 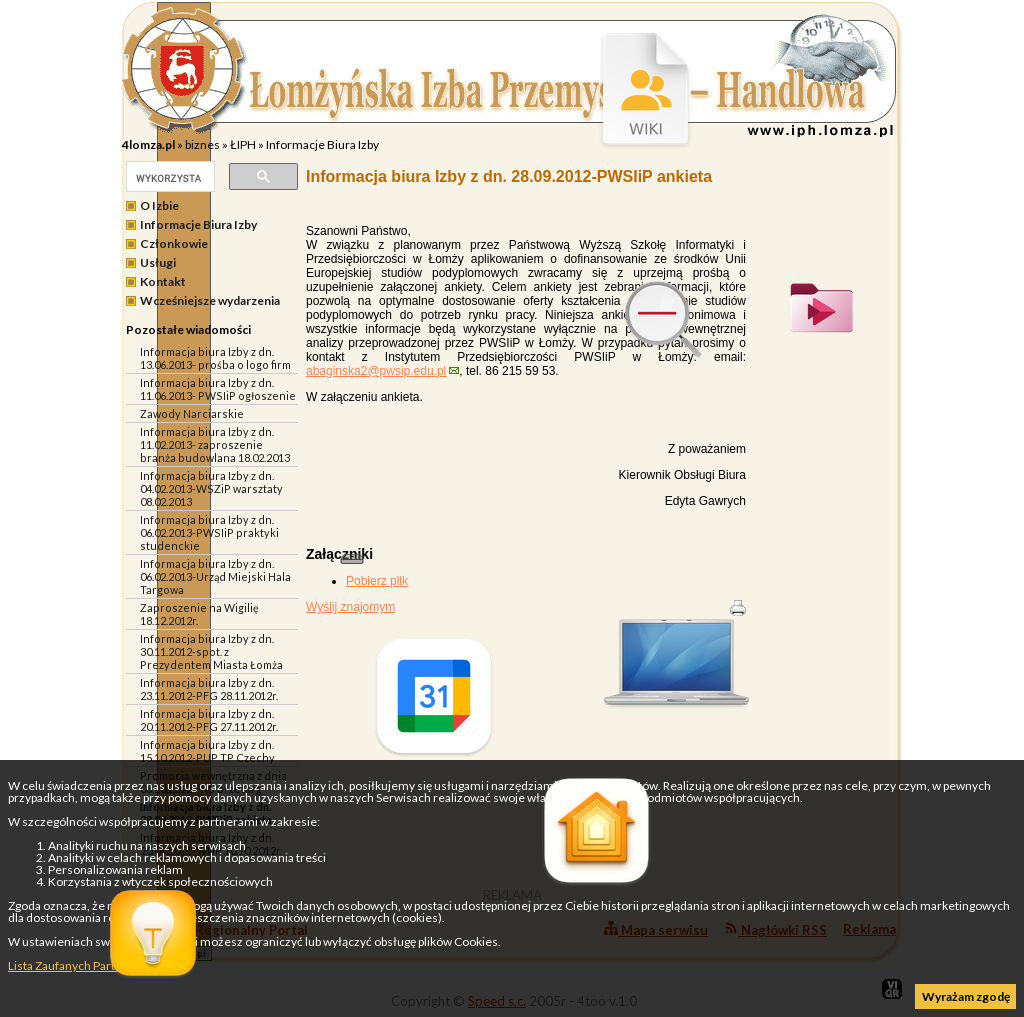 I want to click on zoom out to see more content, so click(x=662, y=318).